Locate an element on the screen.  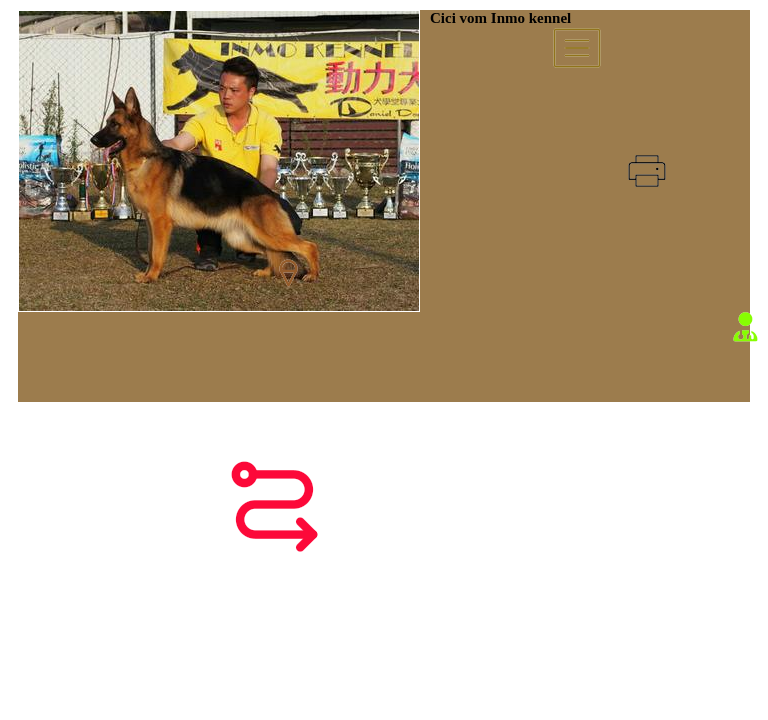
view article or document content is located at coordinates (577, 48).